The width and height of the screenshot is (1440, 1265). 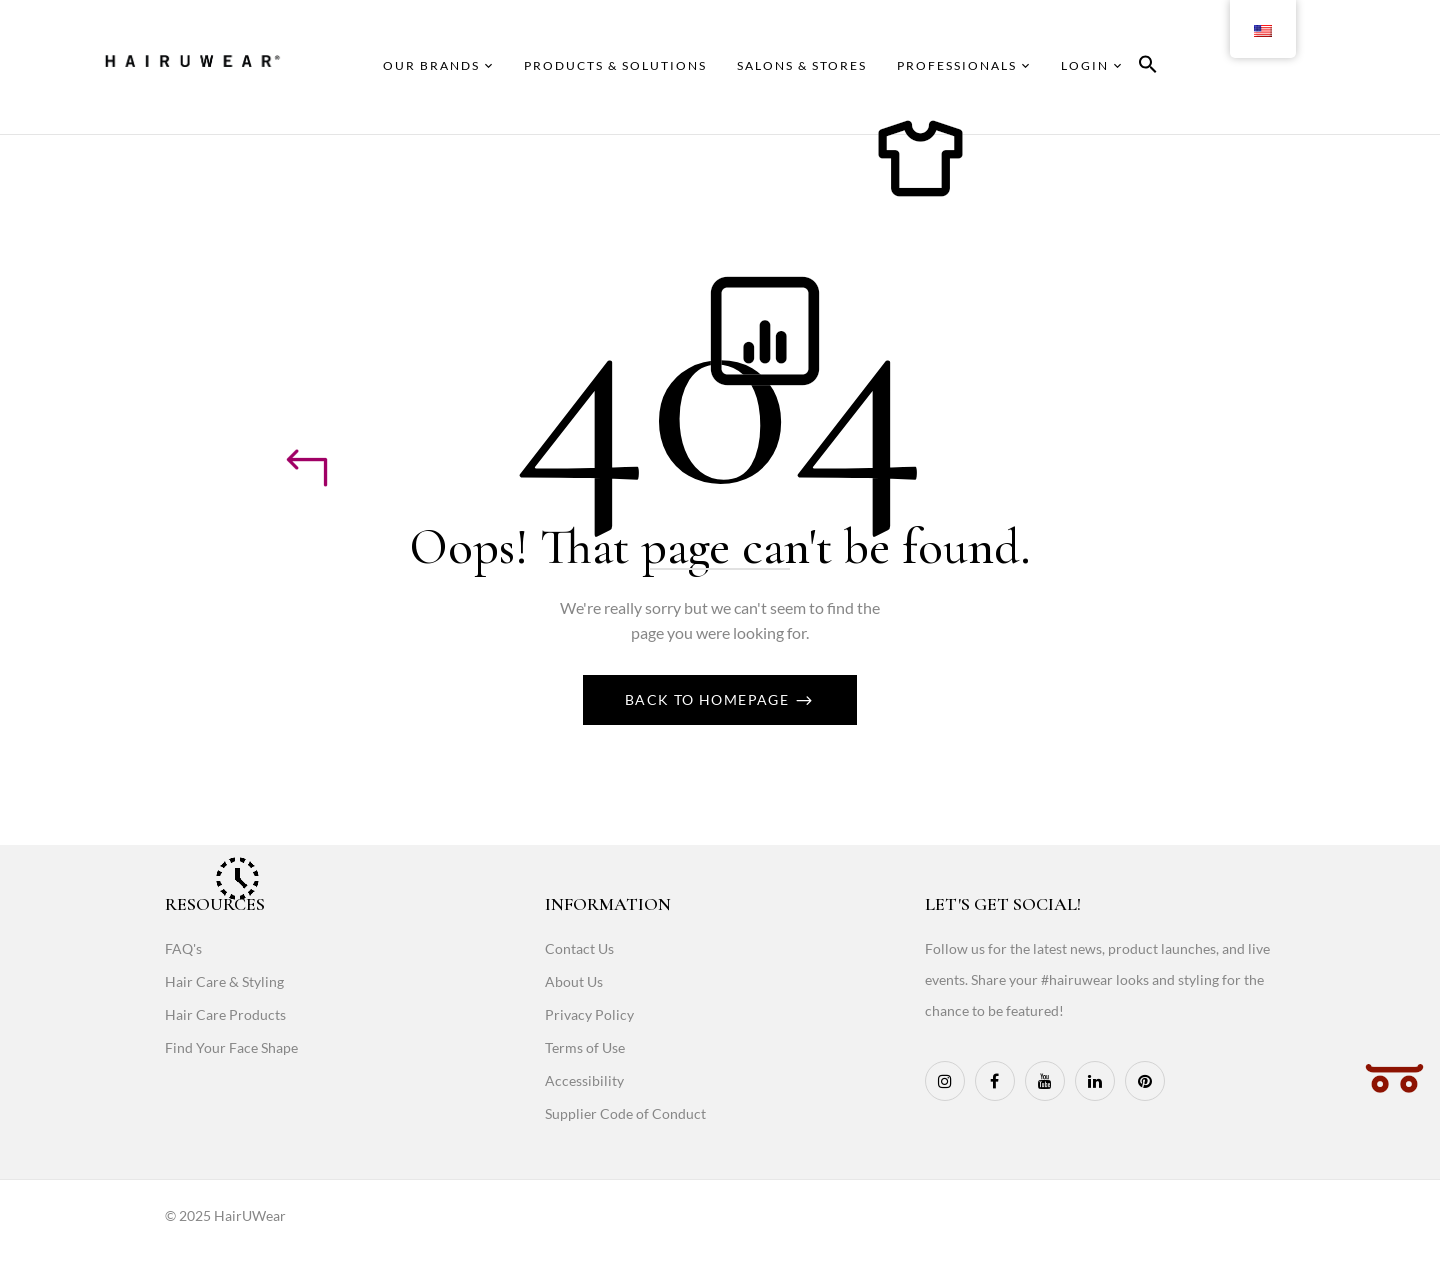 I want to click on indicates history tracking is disabled, so click(x=237, y=878).